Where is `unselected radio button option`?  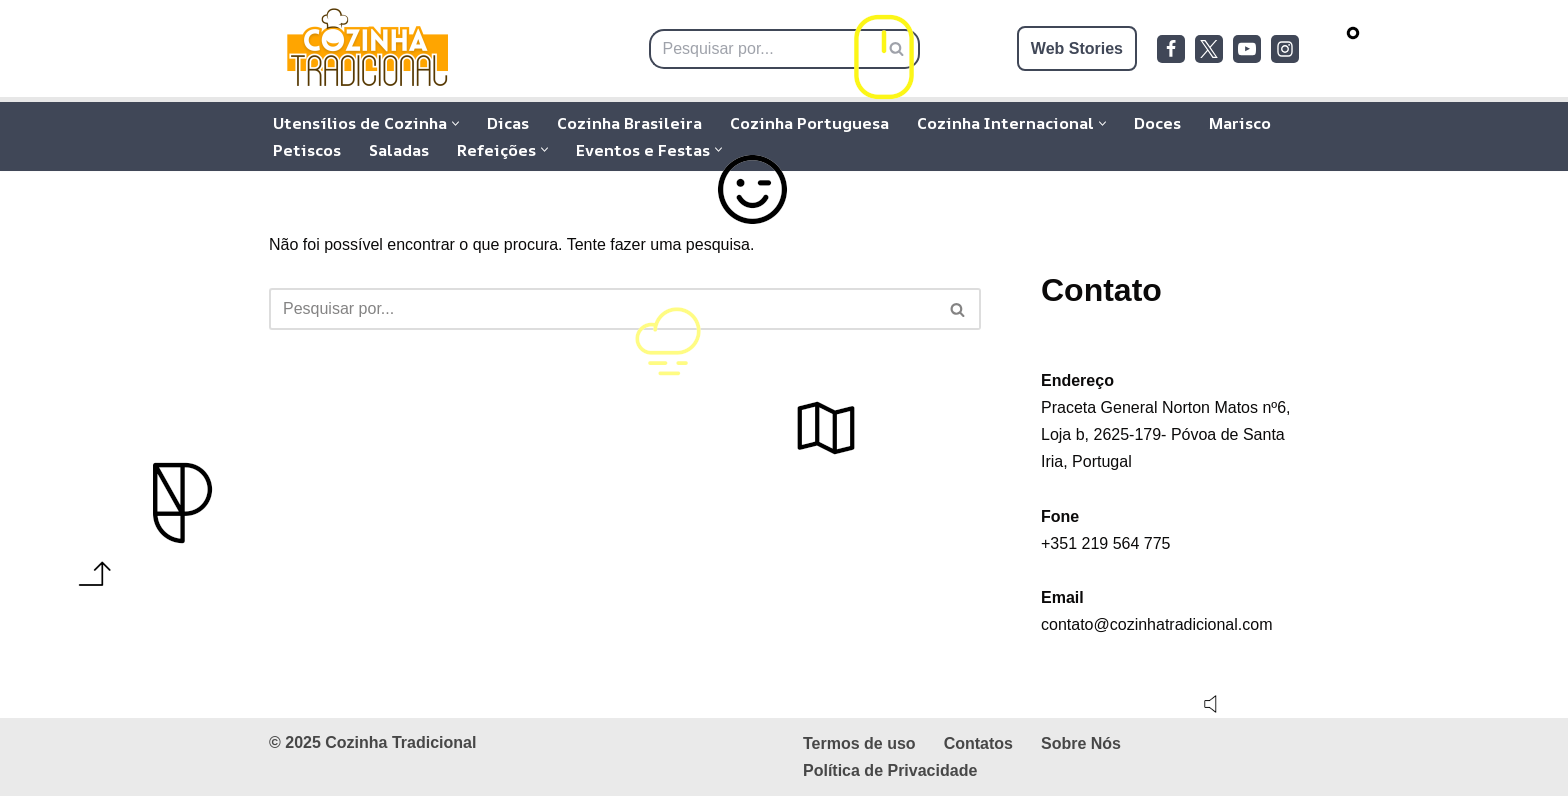
unselected radio button option is located at coordinates (1353, 33).